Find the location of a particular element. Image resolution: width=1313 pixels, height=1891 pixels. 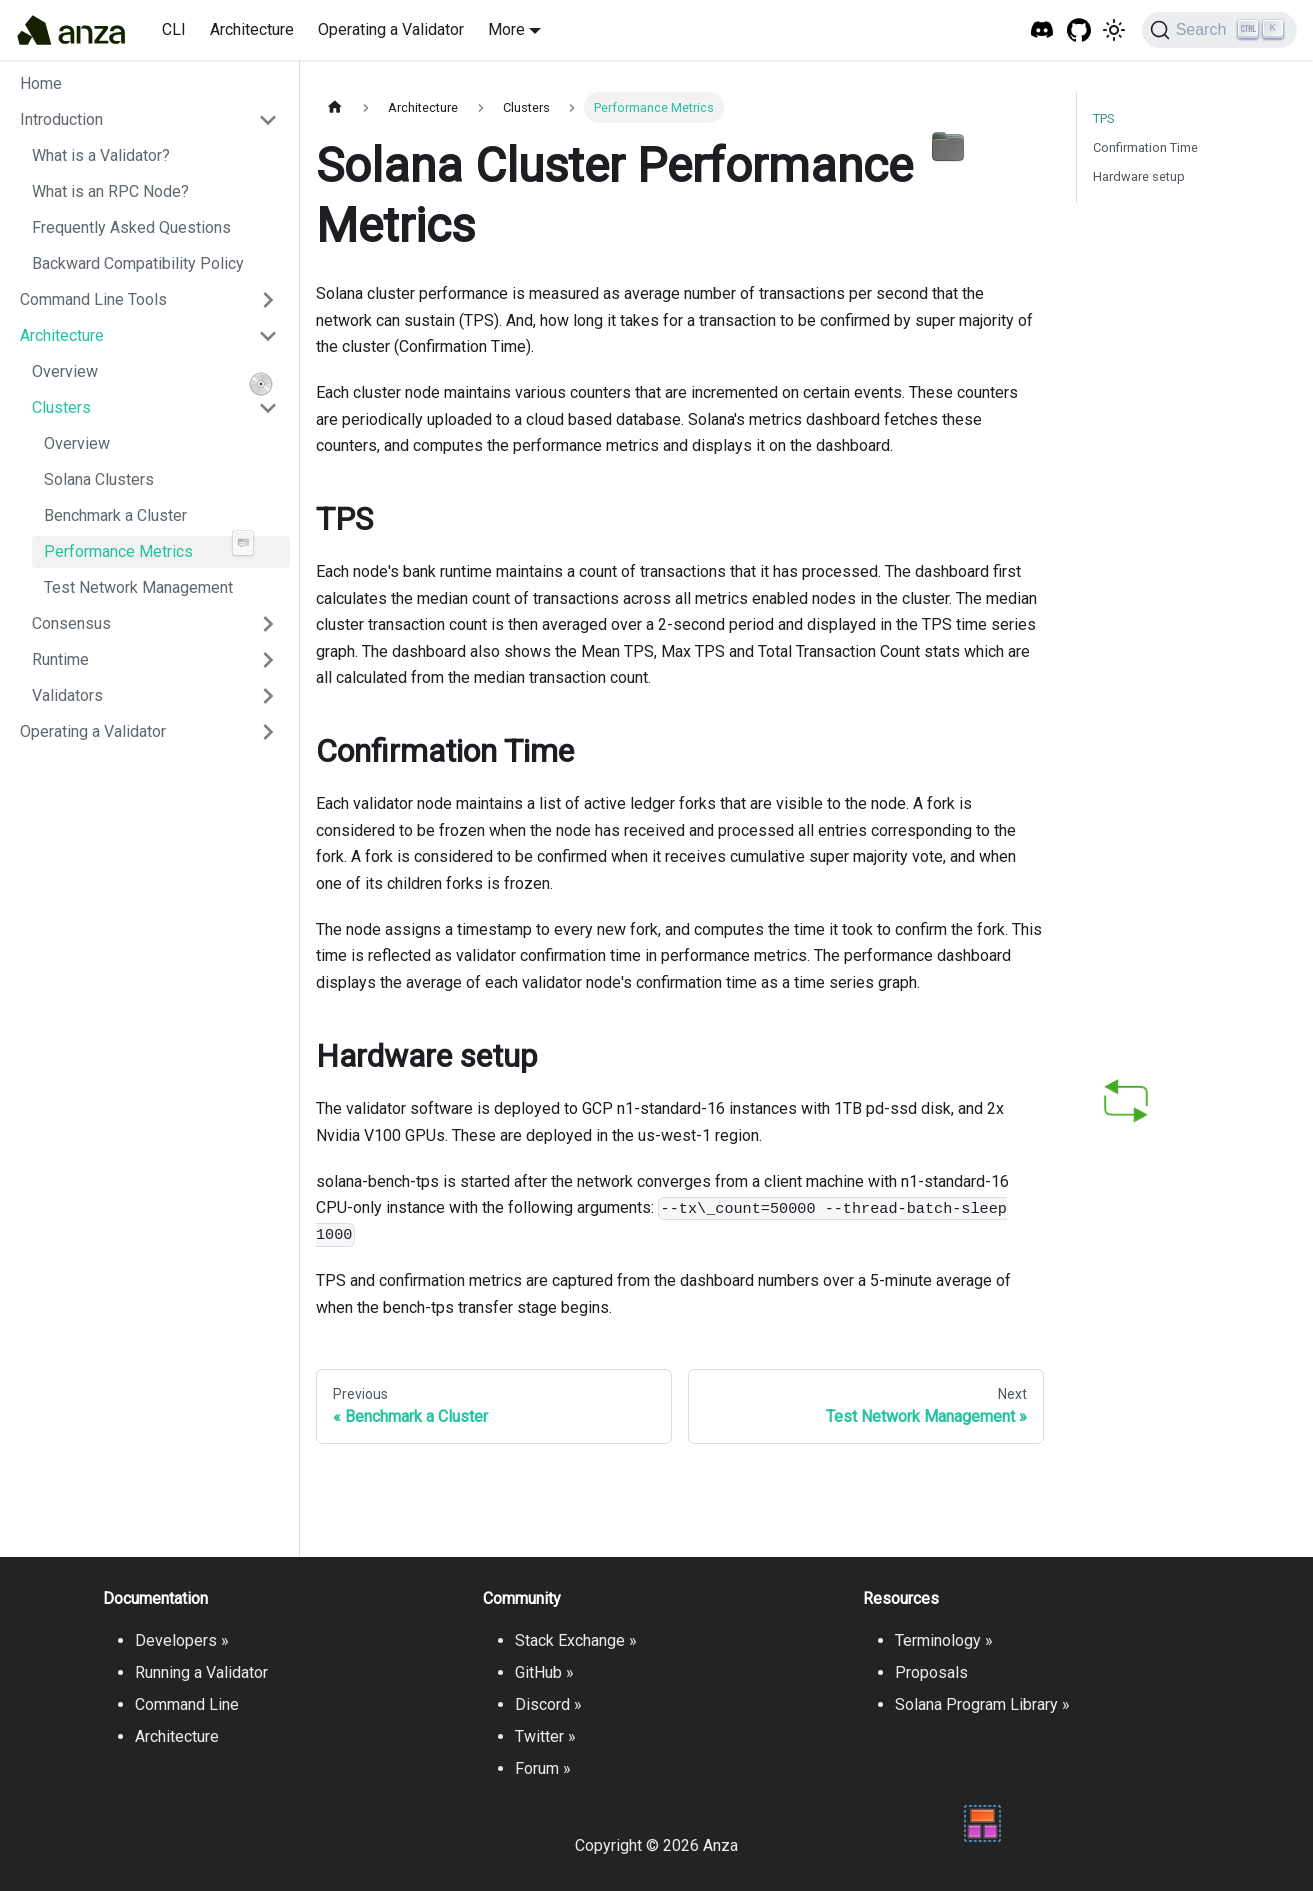

open a folder to view its contents is located at coordinates (948, 146).